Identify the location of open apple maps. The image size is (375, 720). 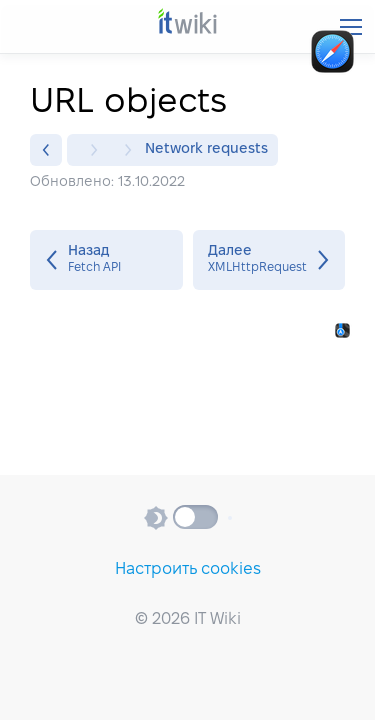
(342, 330).